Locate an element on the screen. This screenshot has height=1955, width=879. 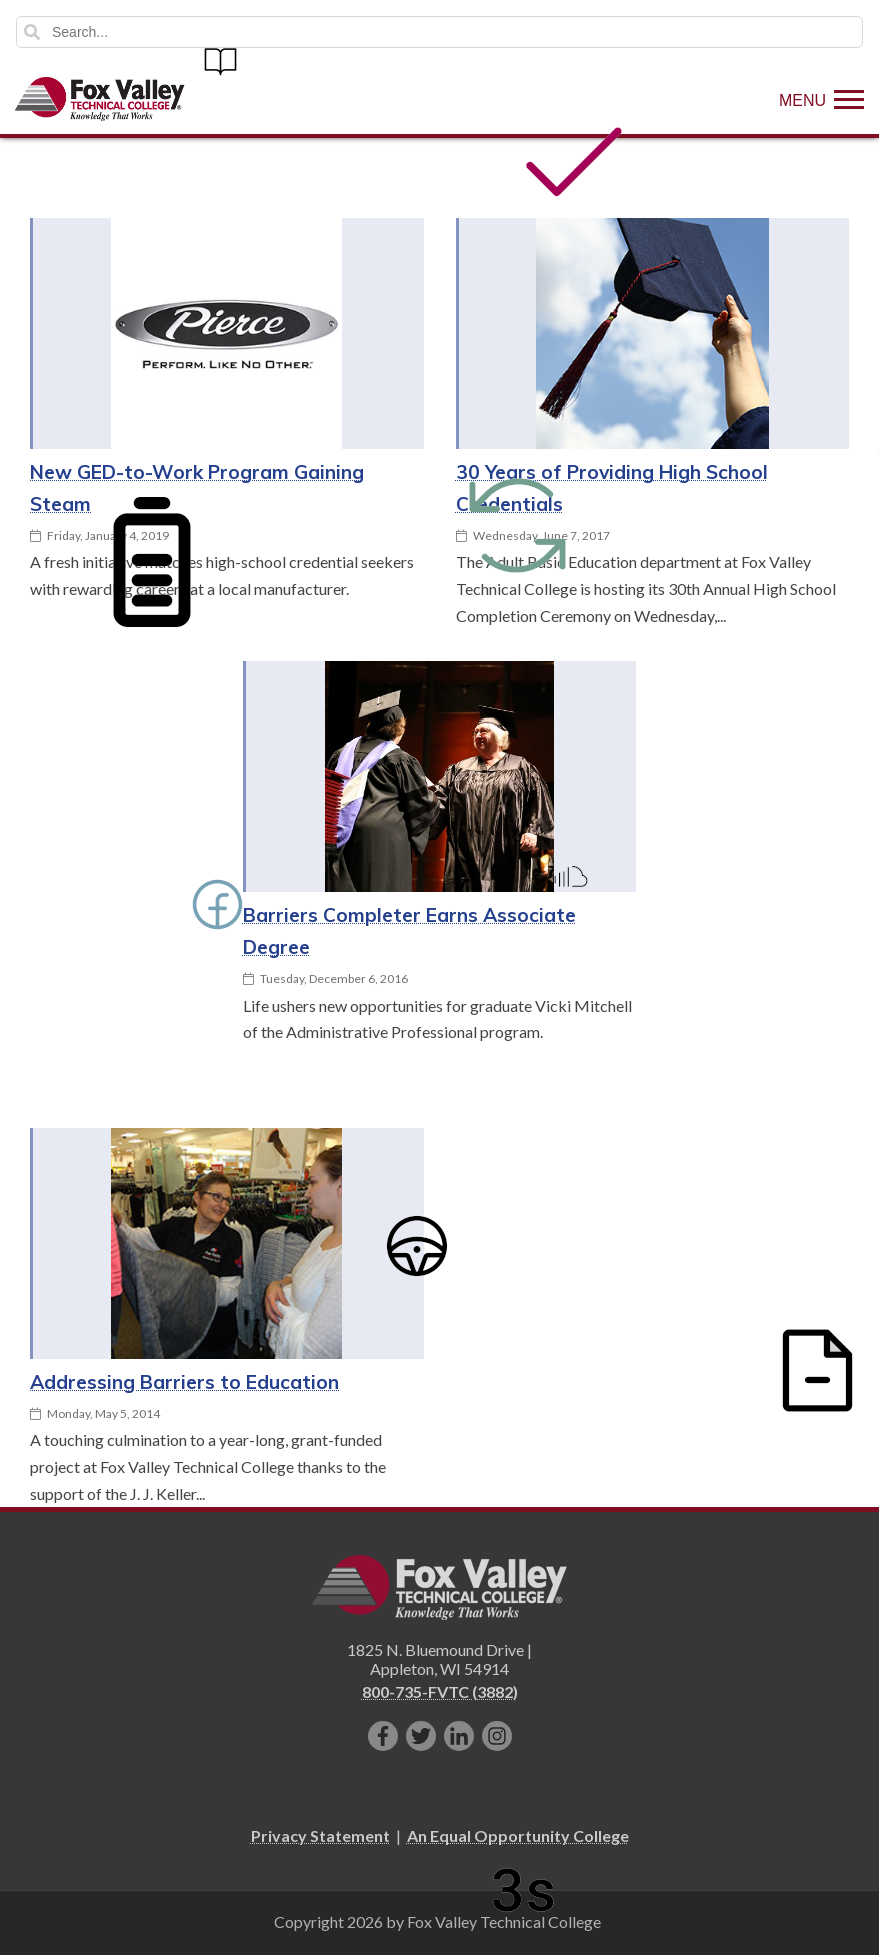
confirm or submit an action is located at coordinates (572, 158).